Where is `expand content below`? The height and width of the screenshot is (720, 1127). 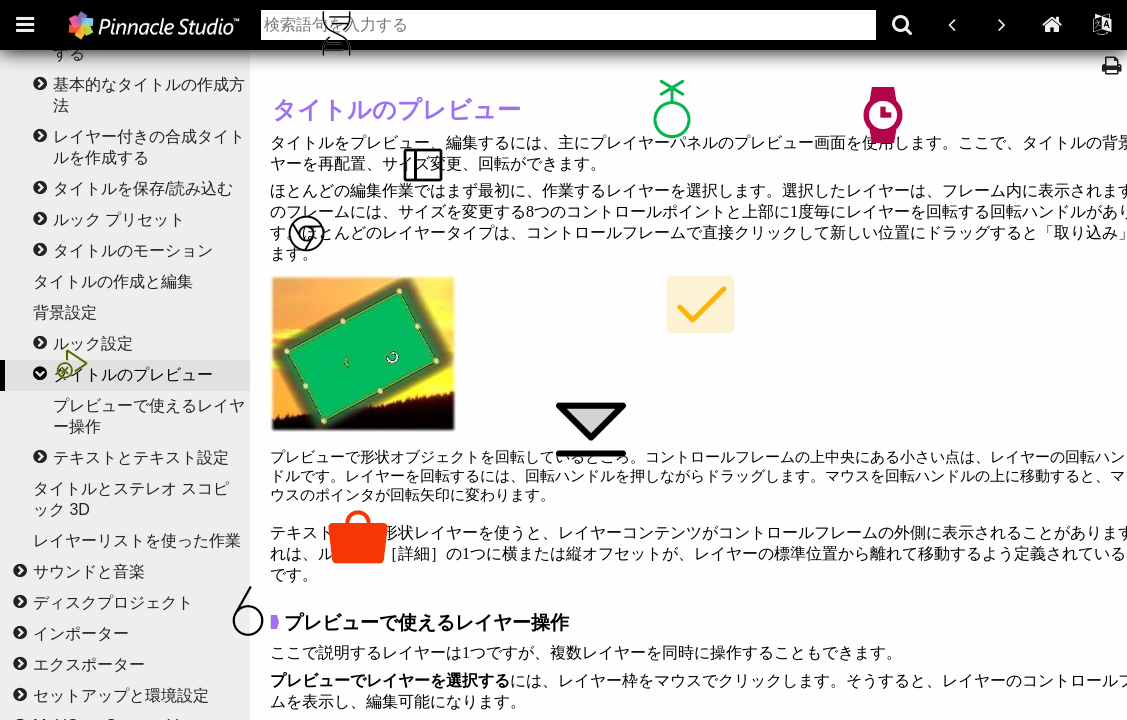 expand content below is located at coordinates (591, 428).